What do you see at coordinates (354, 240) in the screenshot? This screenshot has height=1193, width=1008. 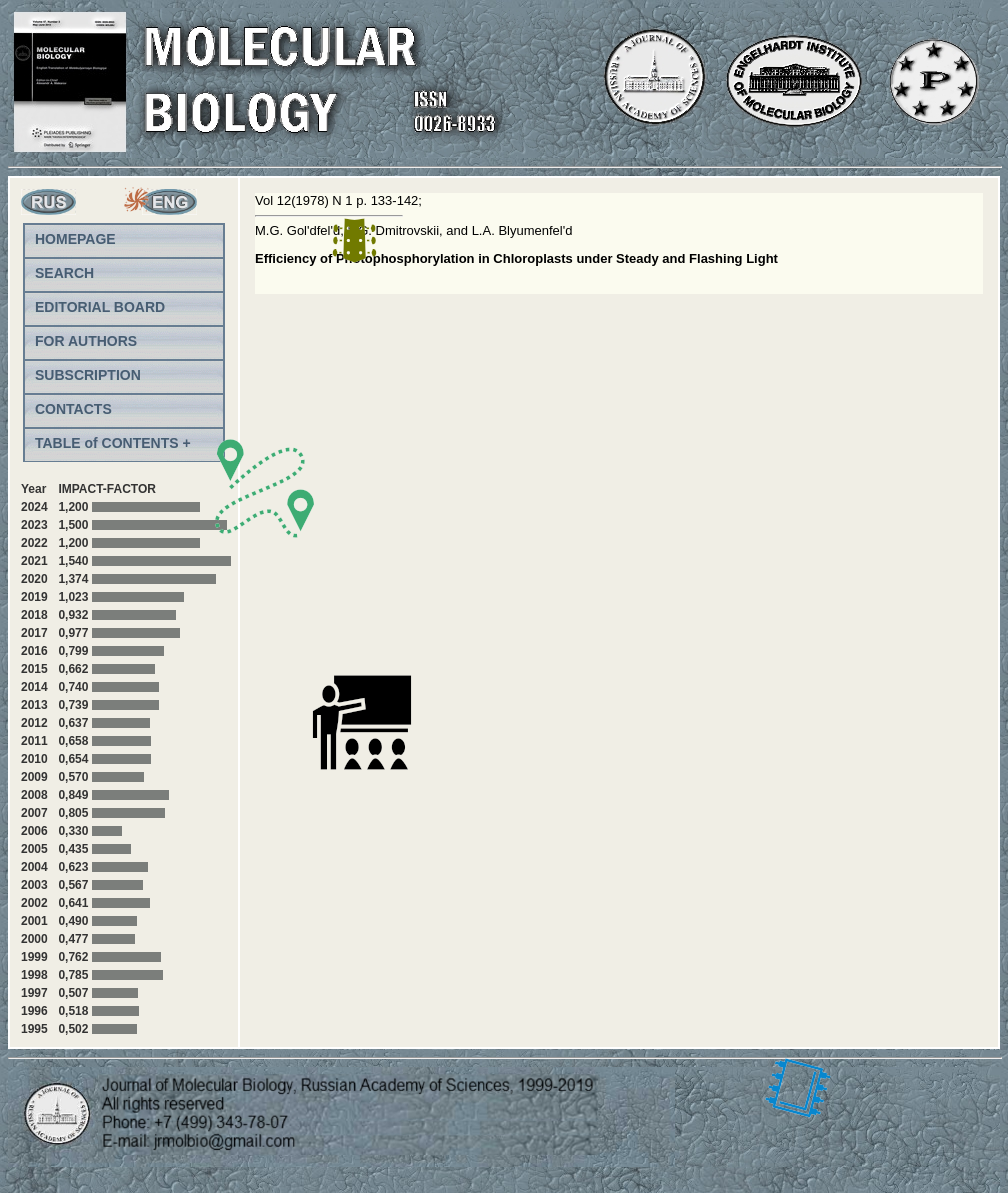 I see `access guitar tuning settings` at bounding box center [354, 240].